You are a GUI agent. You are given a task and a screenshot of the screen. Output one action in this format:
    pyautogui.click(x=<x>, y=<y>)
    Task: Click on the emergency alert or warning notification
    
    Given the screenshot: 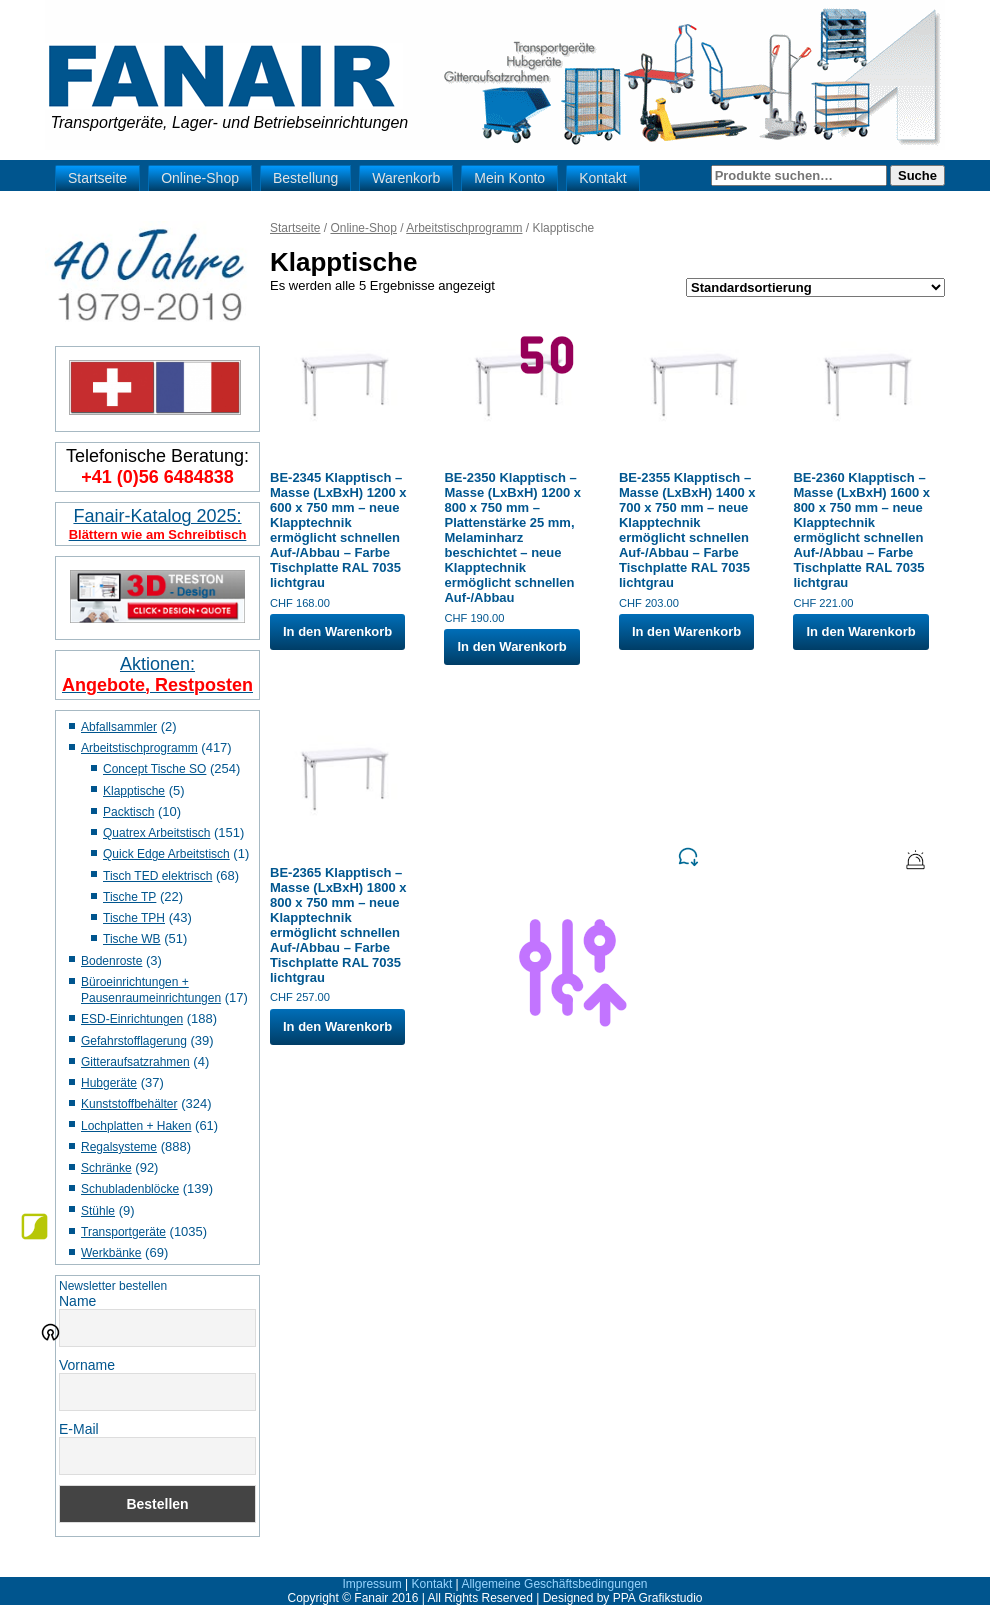 What is the action you would take?
    pyautogui.click(x=915, y=861)
    